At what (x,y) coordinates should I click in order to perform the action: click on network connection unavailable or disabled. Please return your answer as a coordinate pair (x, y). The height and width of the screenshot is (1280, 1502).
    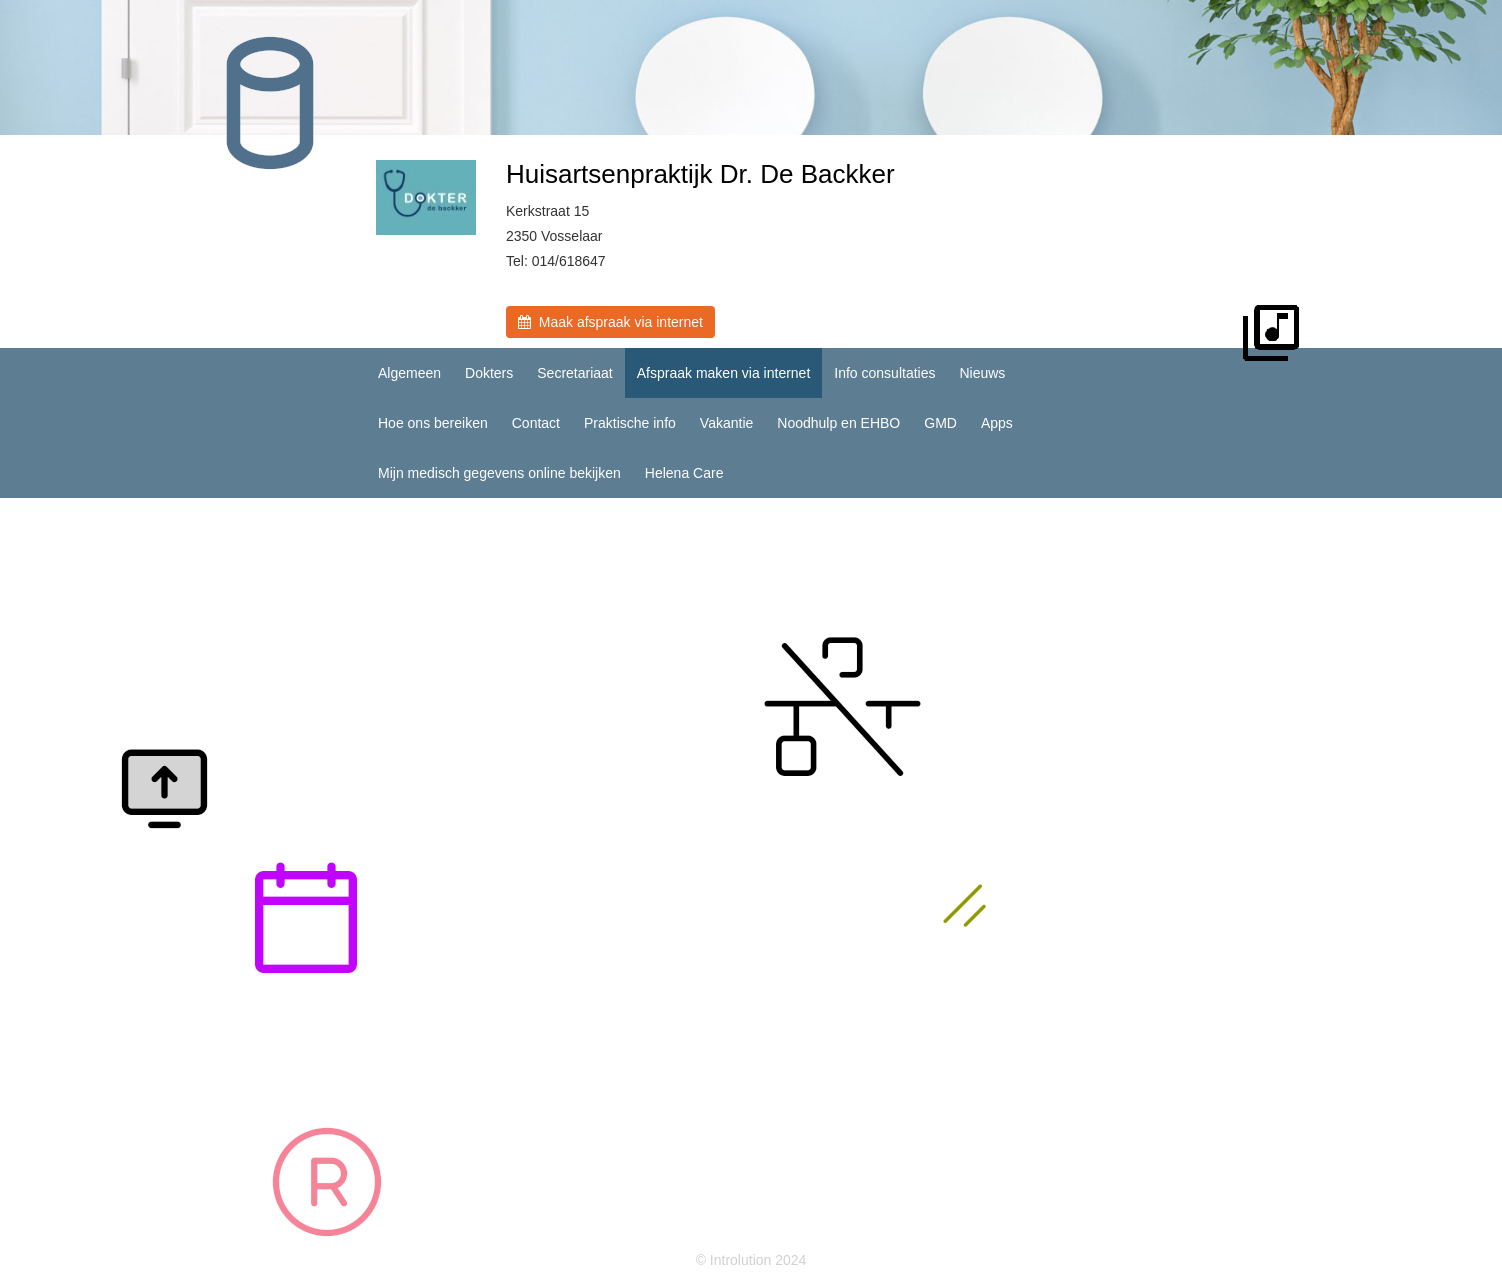
    Looking at the image, I should click on (842, 709).